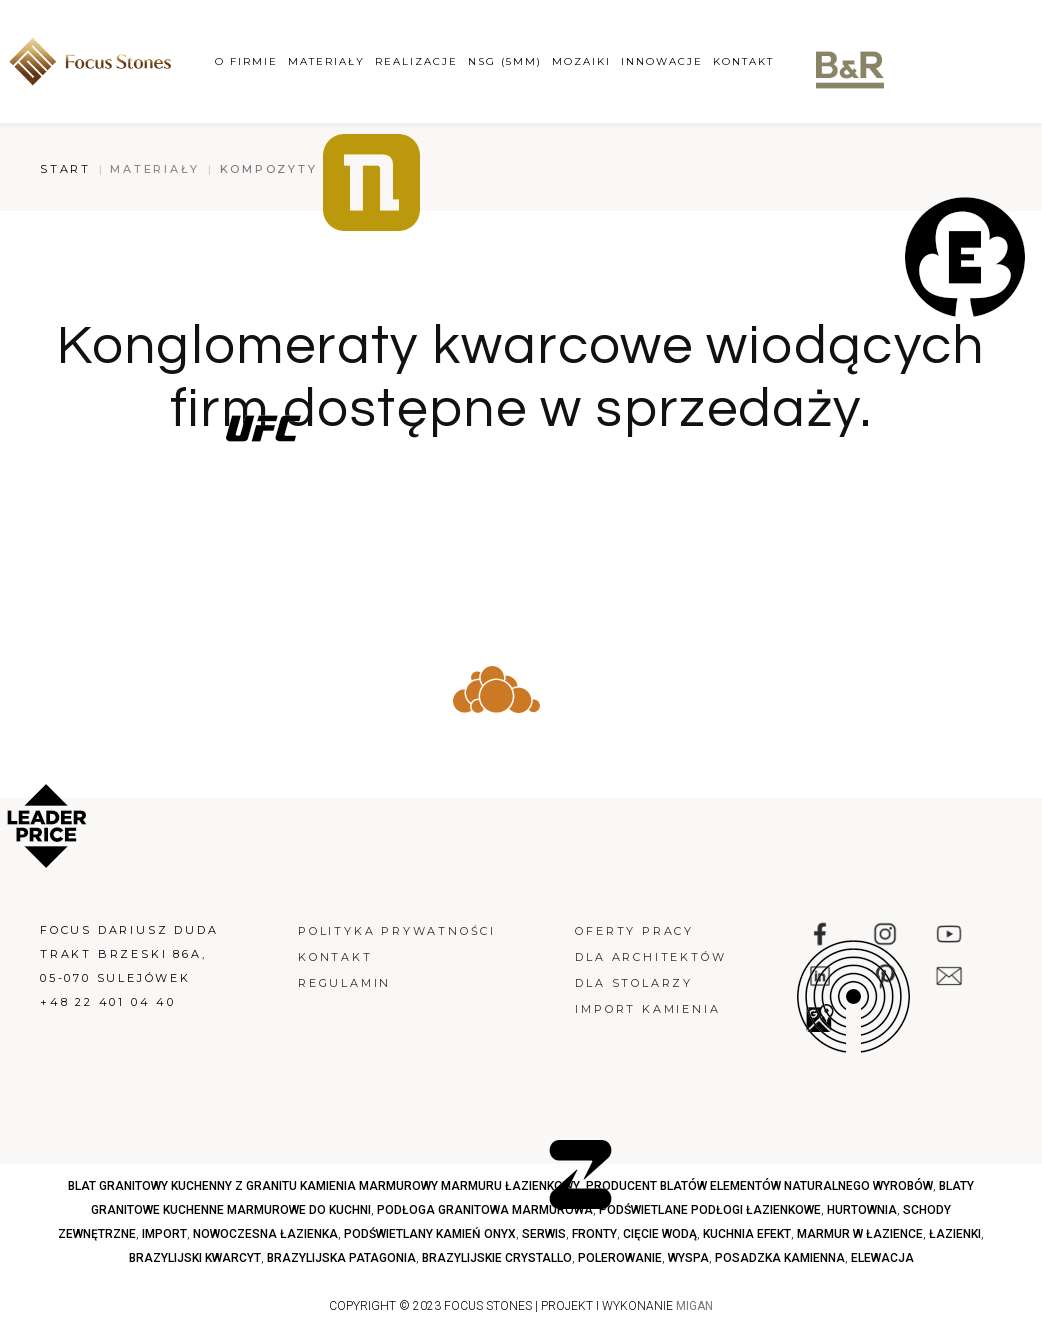  I want to click on UFC brand logo, so click(263, 428).